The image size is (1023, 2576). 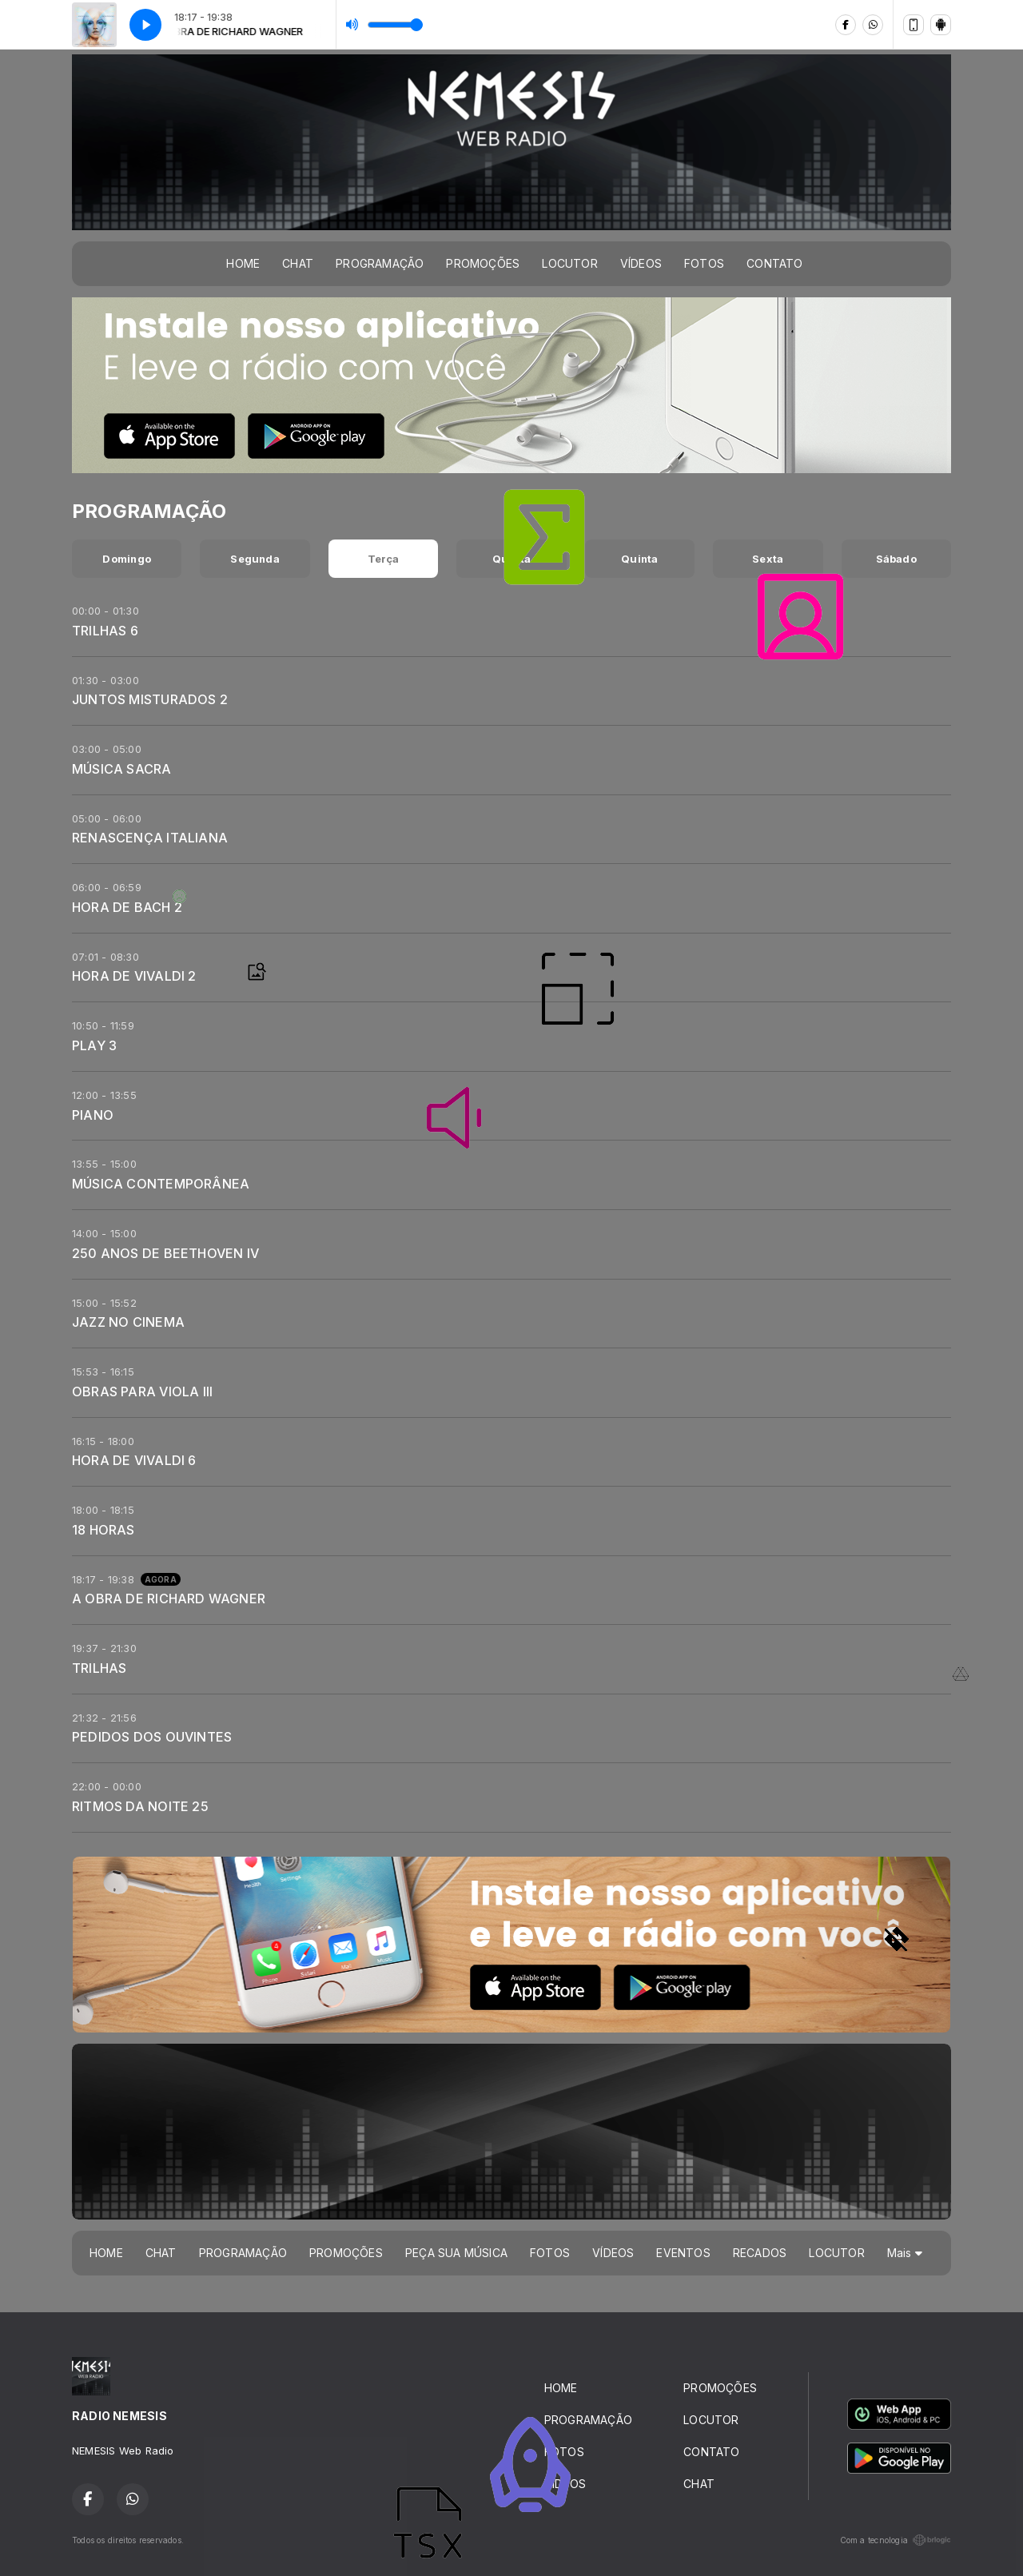 What do you see at coordinates (578, 989) in the screenshot?
I see `resize a window or element` at bounding box center [578, 989].